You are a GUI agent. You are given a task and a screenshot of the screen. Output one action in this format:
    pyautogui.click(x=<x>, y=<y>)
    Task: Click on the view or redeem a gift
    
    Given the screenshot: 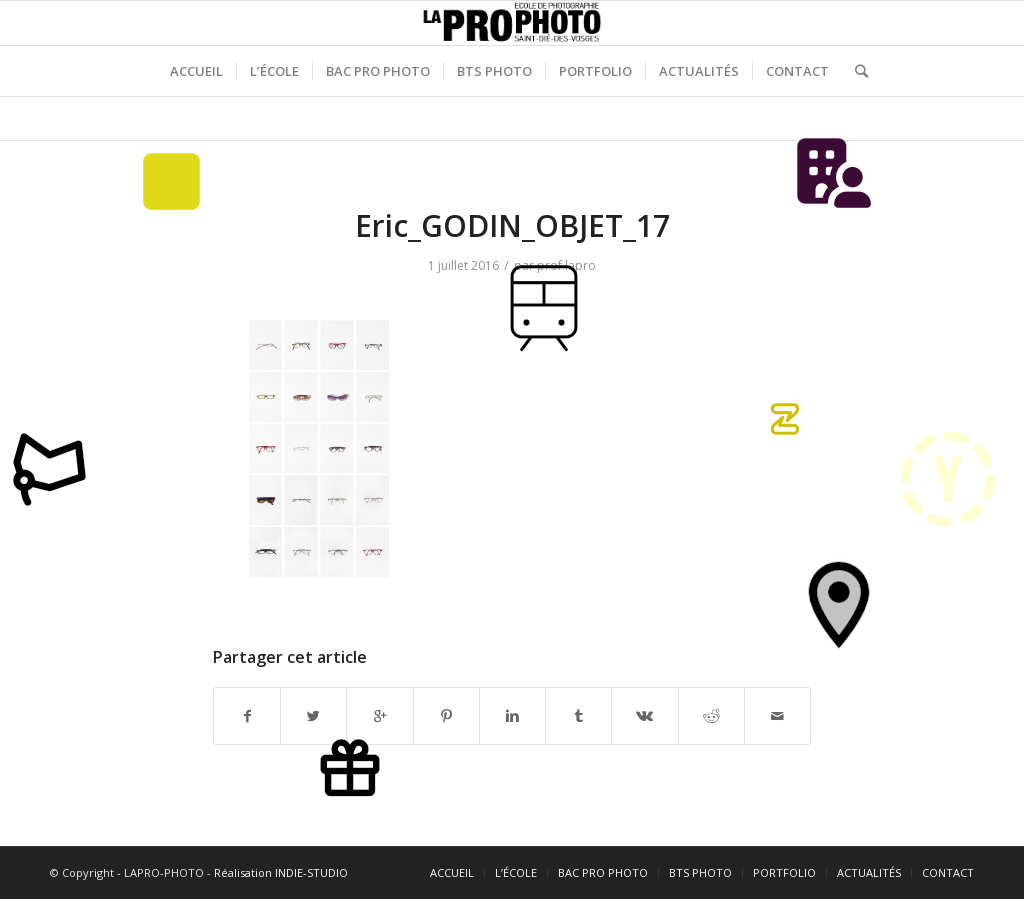 What is the action you would take?
    pyautogui.click(x=350, y=771)
    